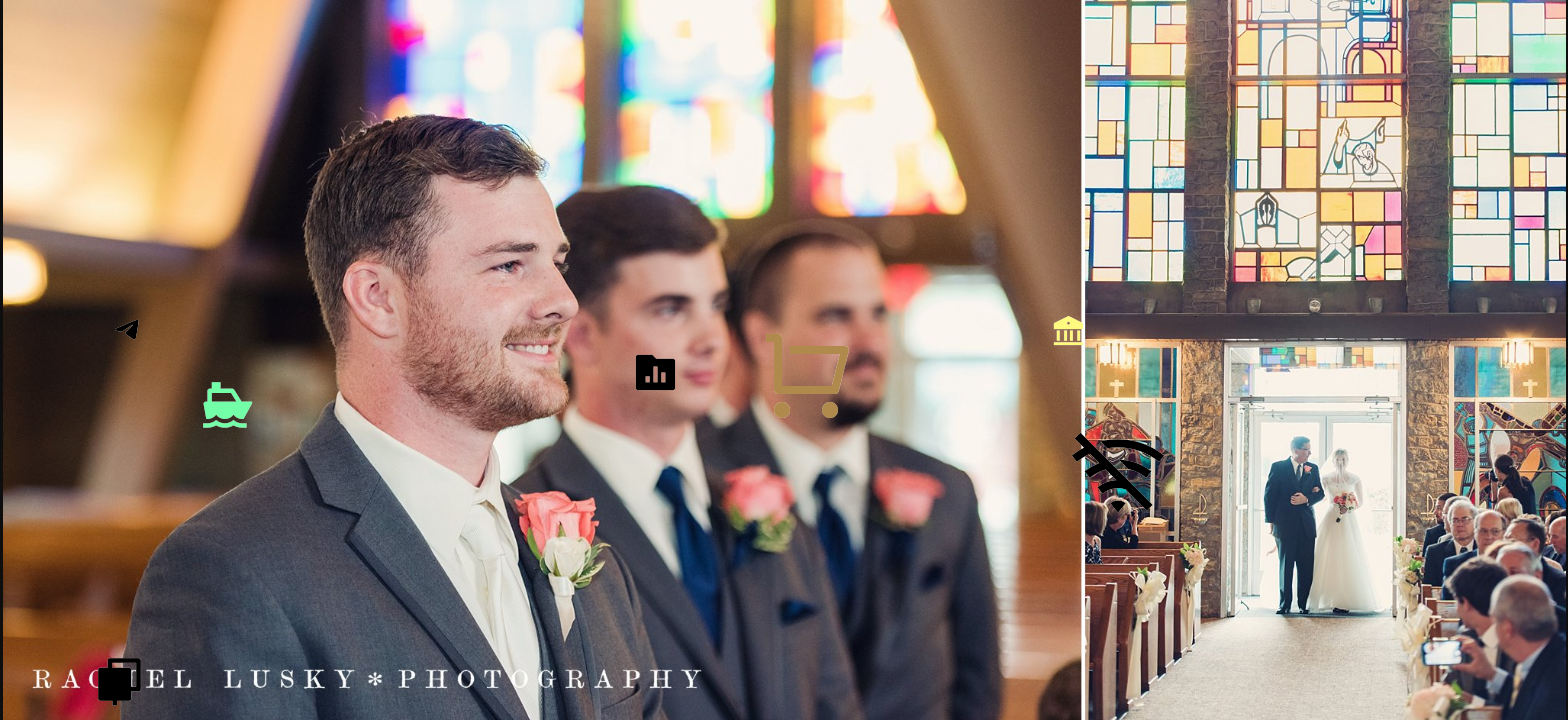 The width and height of the screenshot is (1568, 720). I want to click on indicates no wifi connection available, so click(1118, 476).